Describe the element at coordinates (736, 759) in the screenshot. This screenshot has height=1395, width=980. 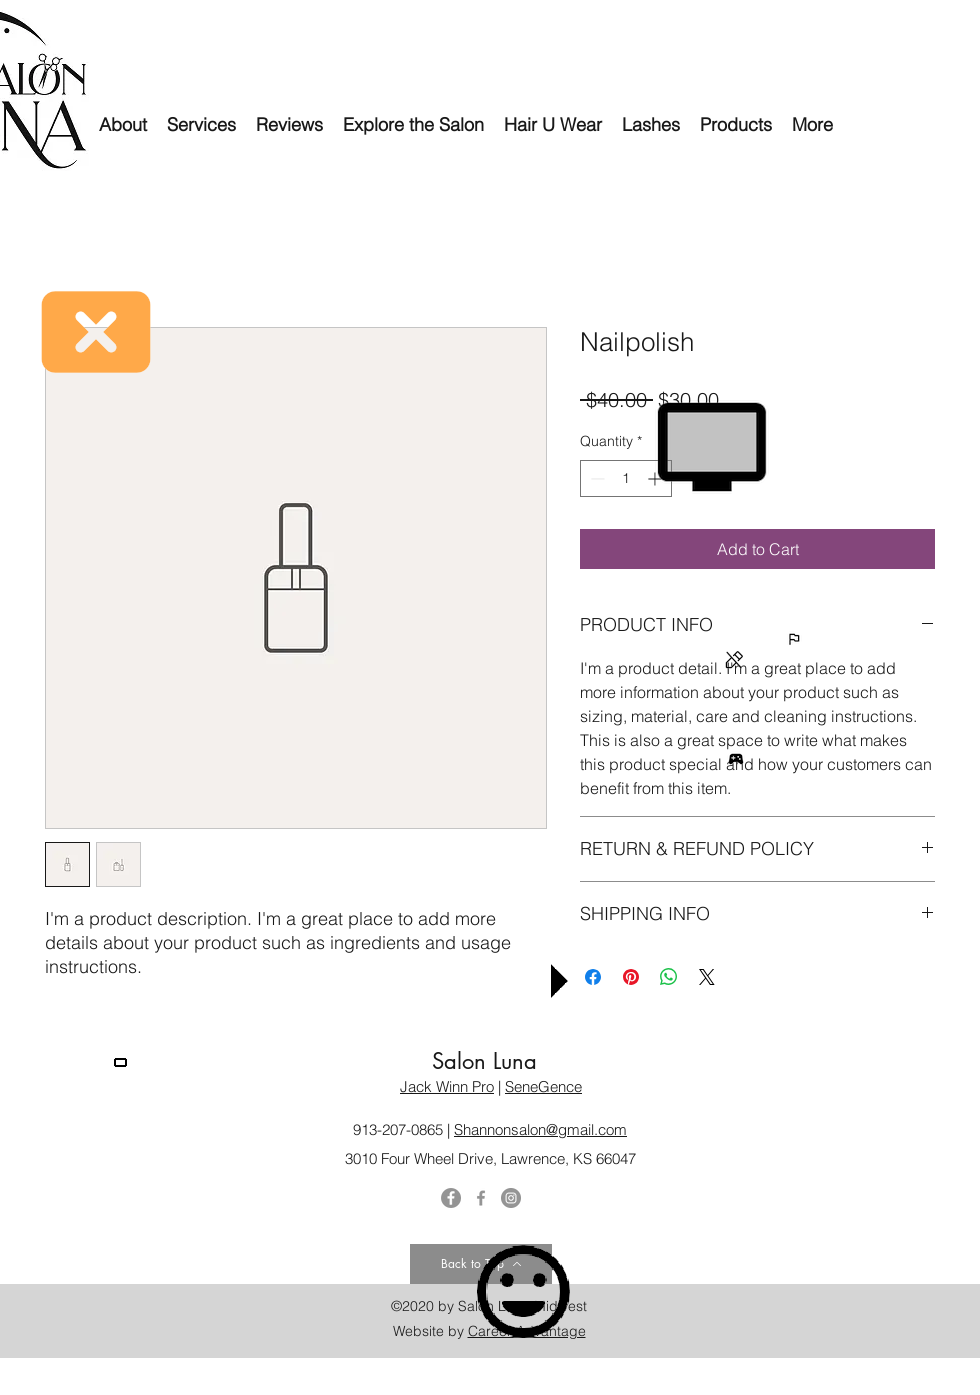
I see `access gaming or esports features` at that location.